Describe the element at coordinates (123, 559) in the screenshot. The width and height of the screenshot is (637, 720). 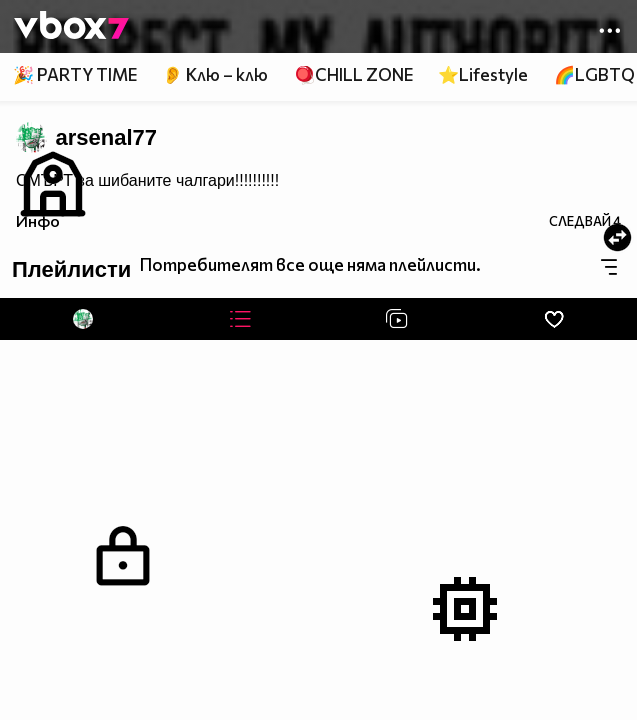
I see `lock or secure this item` at that location.